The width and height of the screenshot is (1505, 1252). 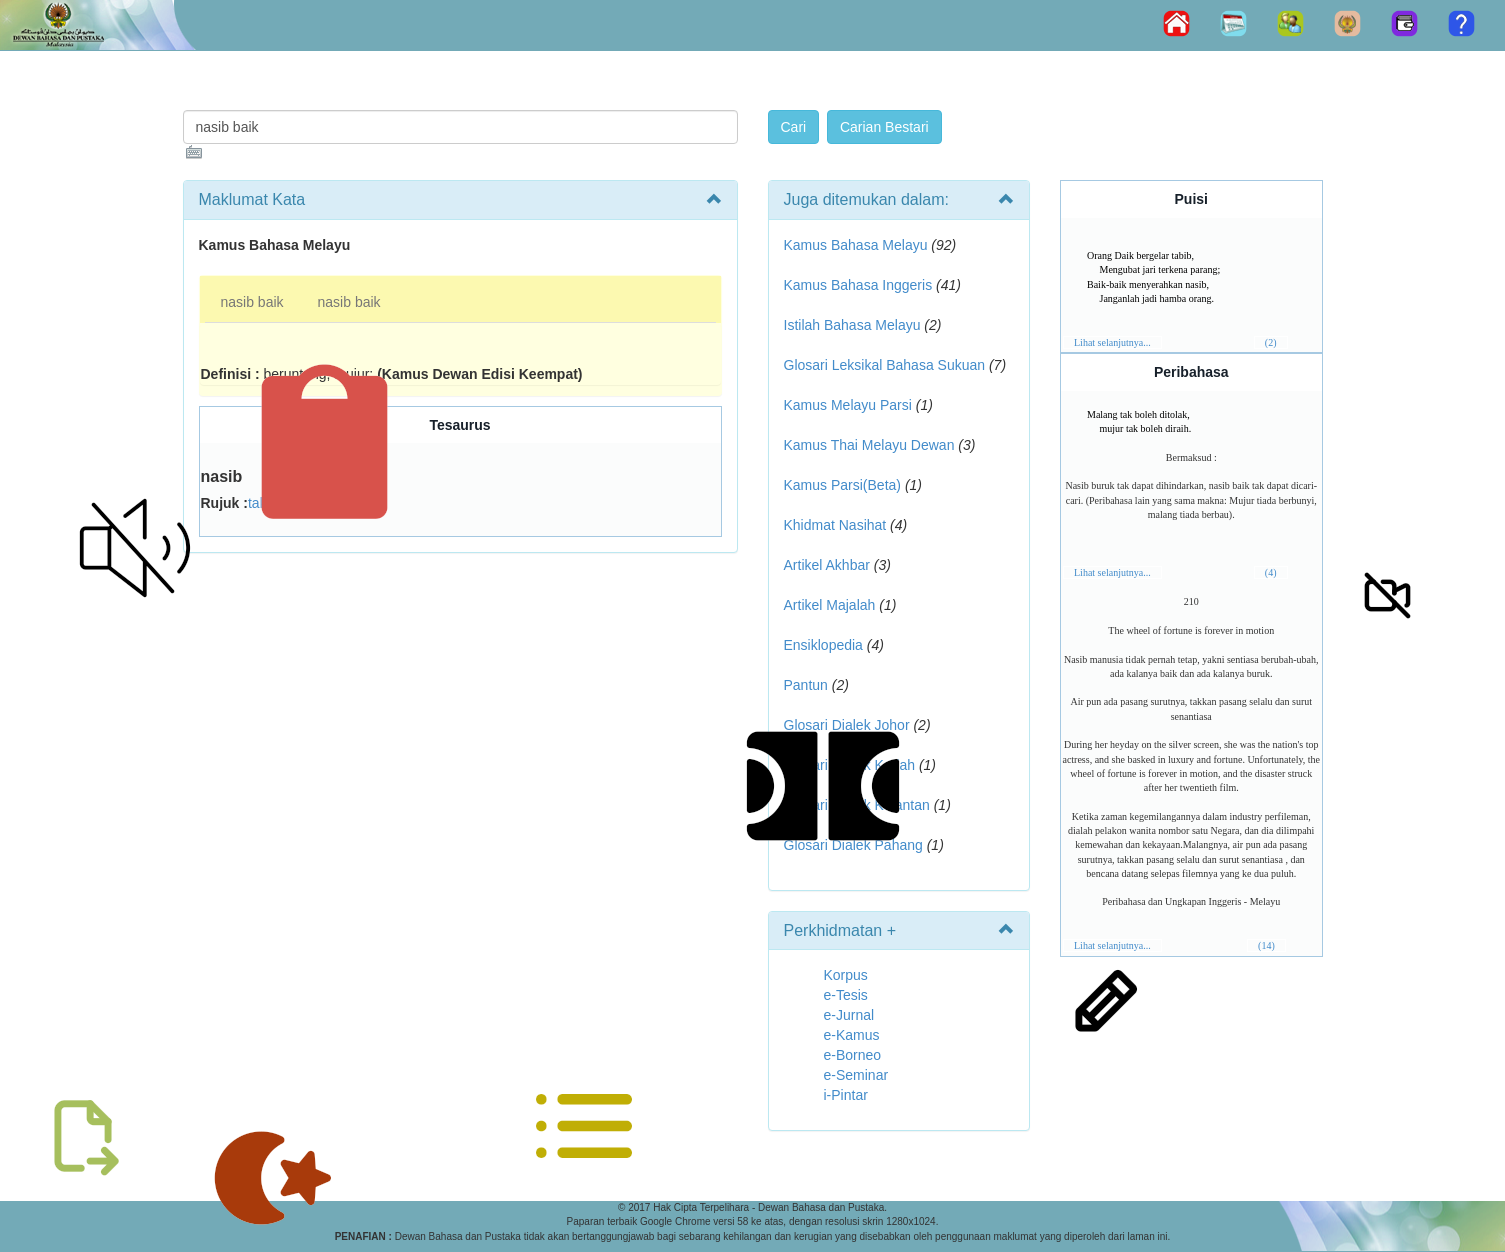 I want to click on export file to another location, so click(x=83, y=1136).